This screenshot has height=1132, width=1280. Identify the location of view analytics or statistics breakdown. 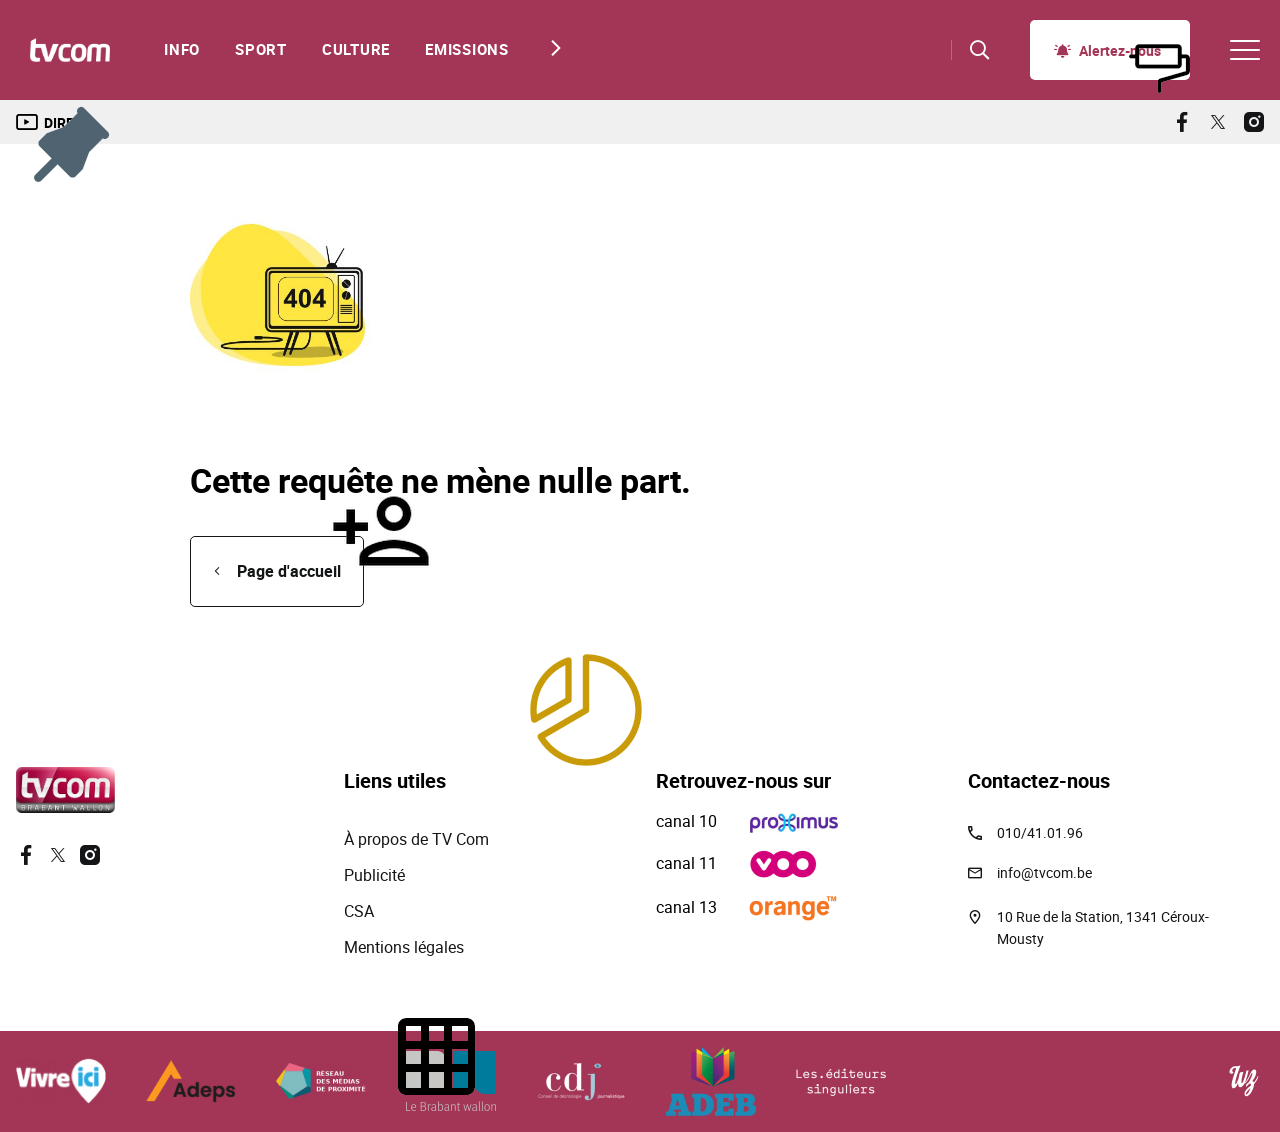
(586, 710).